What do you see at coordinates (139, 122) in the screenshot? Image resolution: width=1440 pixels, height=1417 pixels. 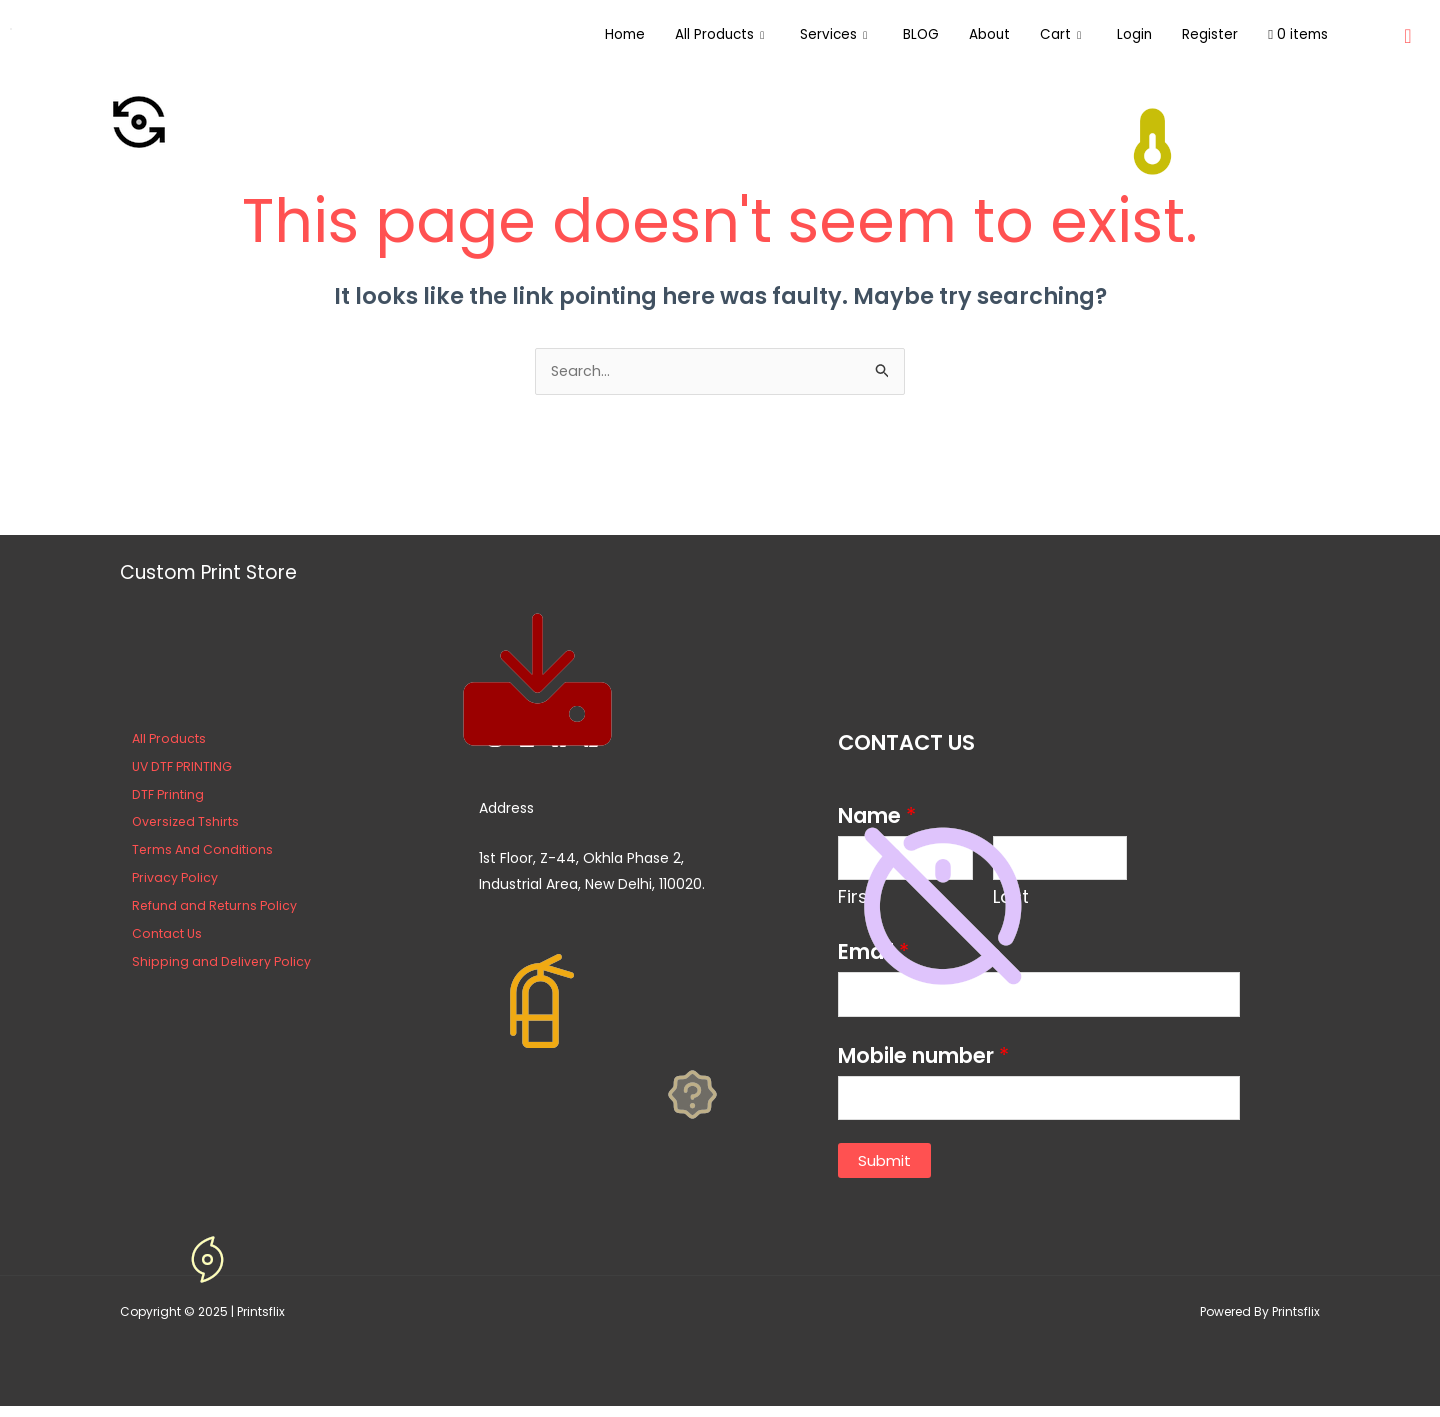 I see `switch between front and rear camera` at bounding box center [139, 122].